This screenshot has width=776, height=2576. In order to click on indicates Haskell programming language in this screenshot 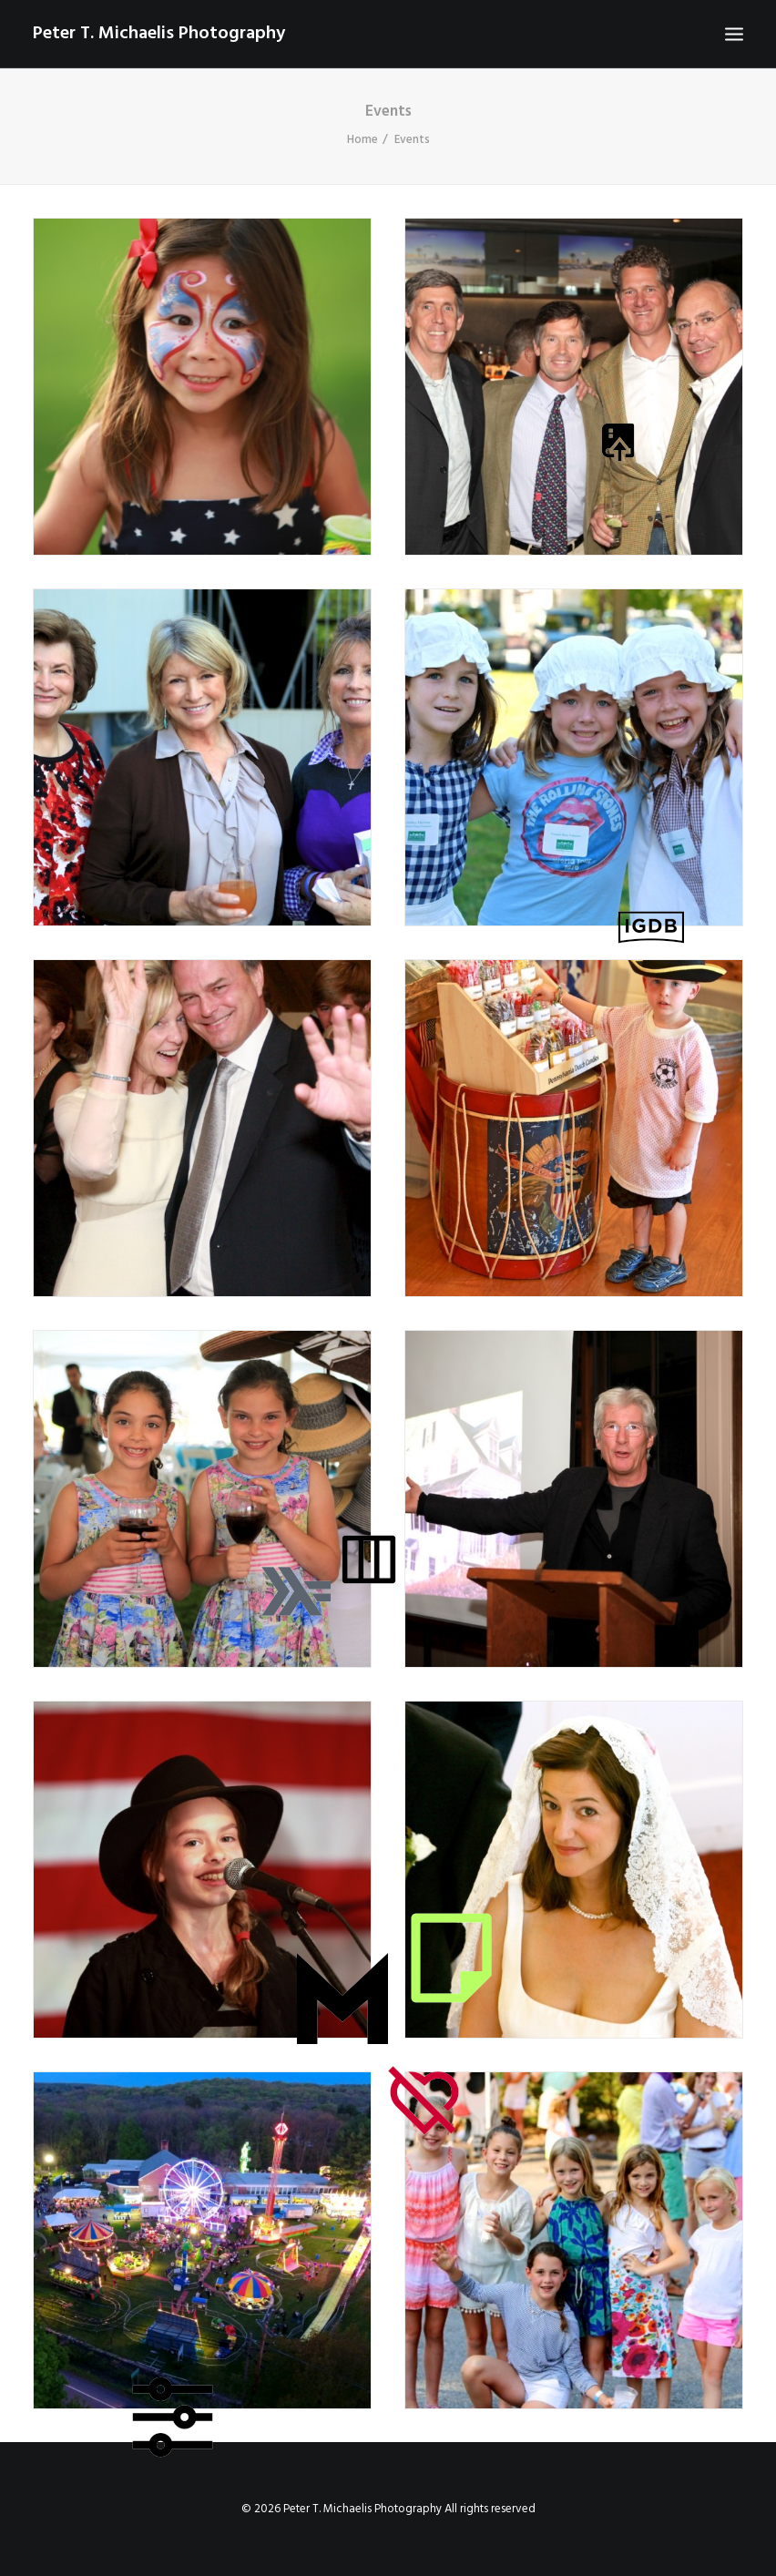, I will do `click(296, 1591)`.